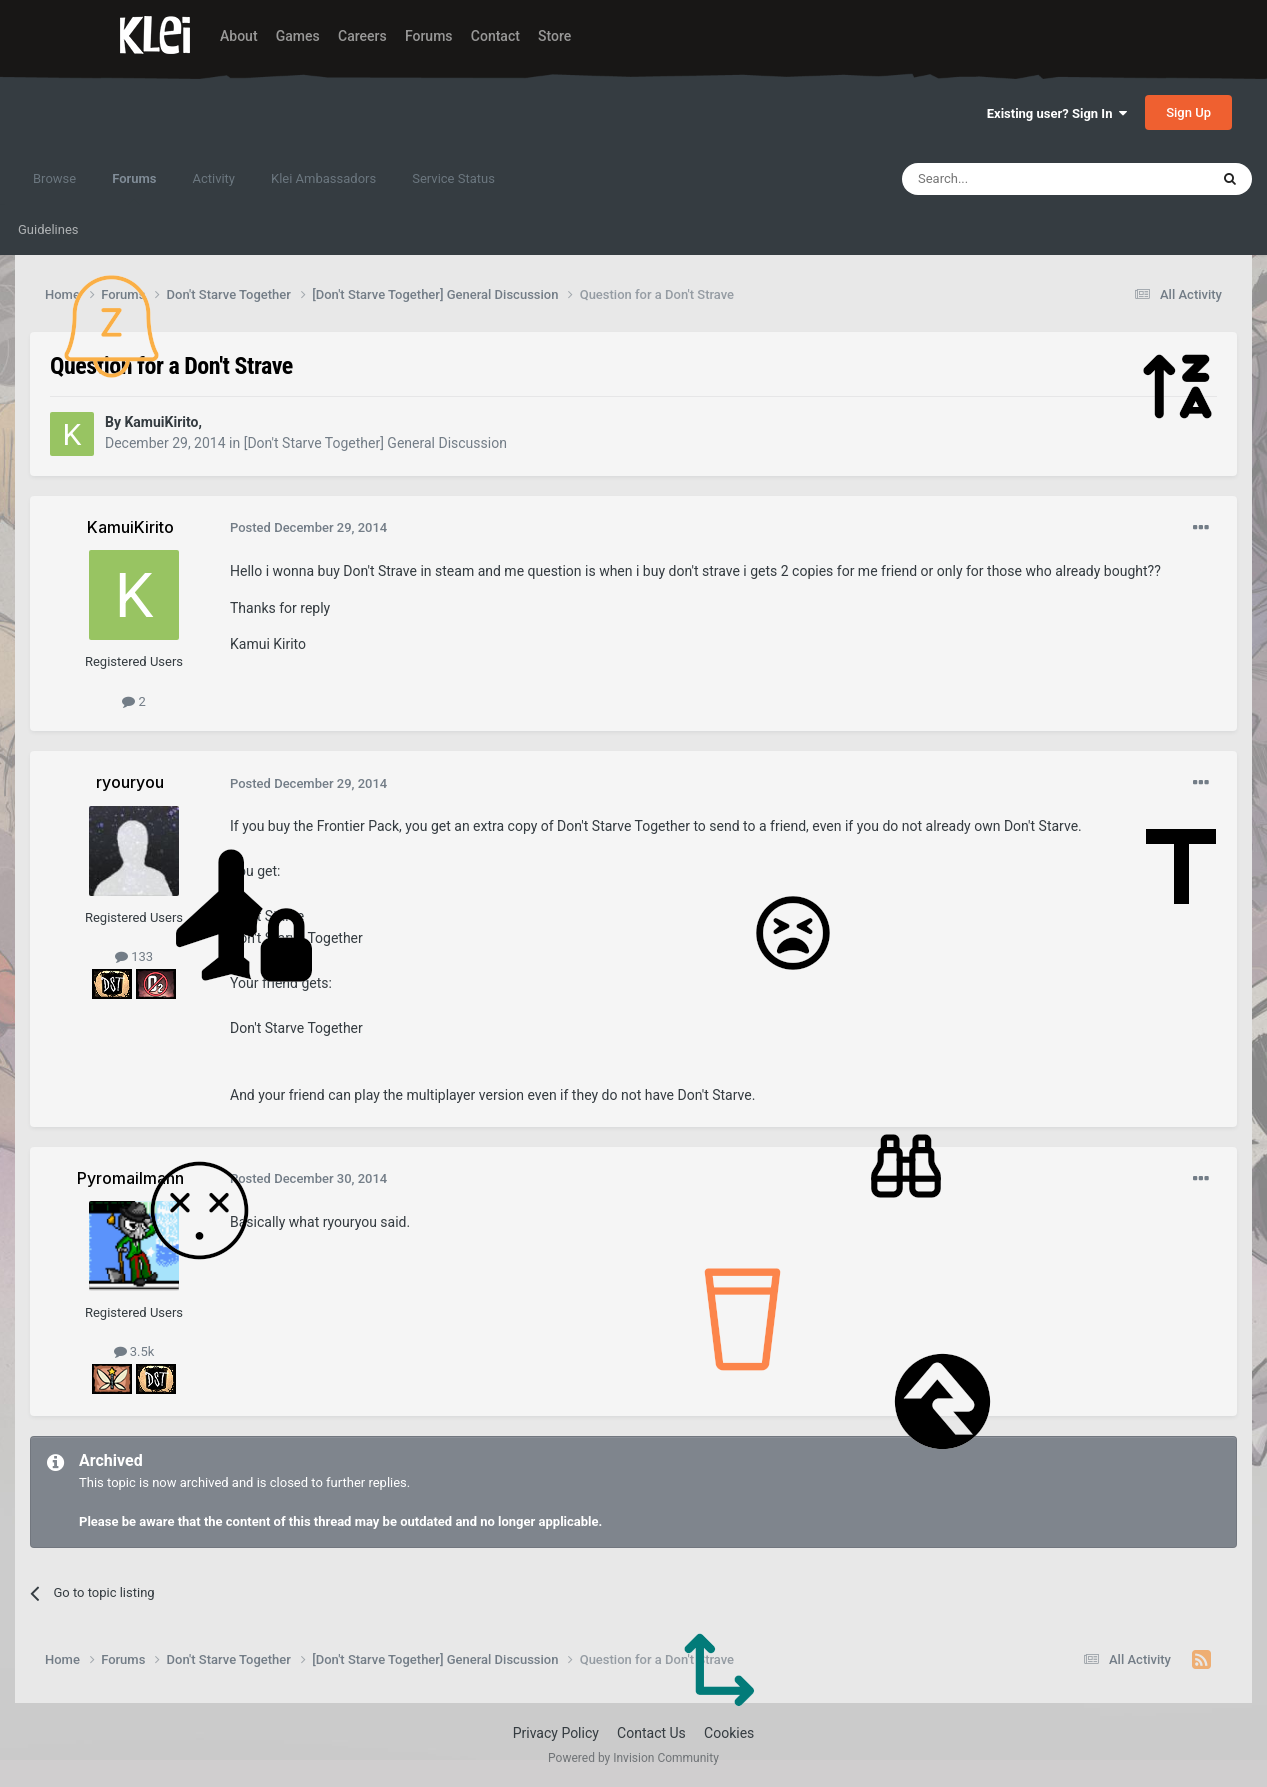  What do you see at coordinates (1181, 869) in the screenshot?
I see `add a title or heading to your document` at bounding box center [1181, 869].